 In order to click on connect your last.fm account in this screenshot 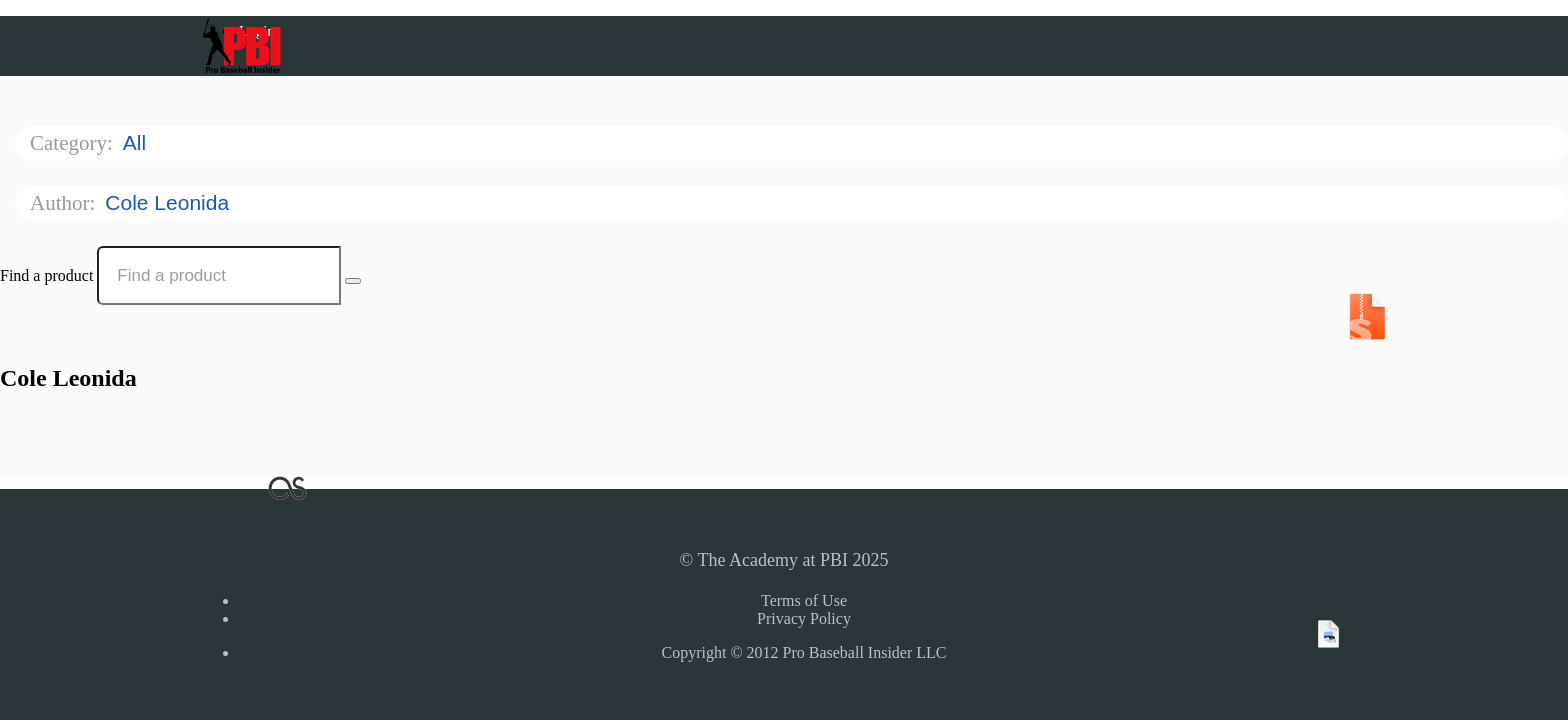, I will do `click(287, 485)`.